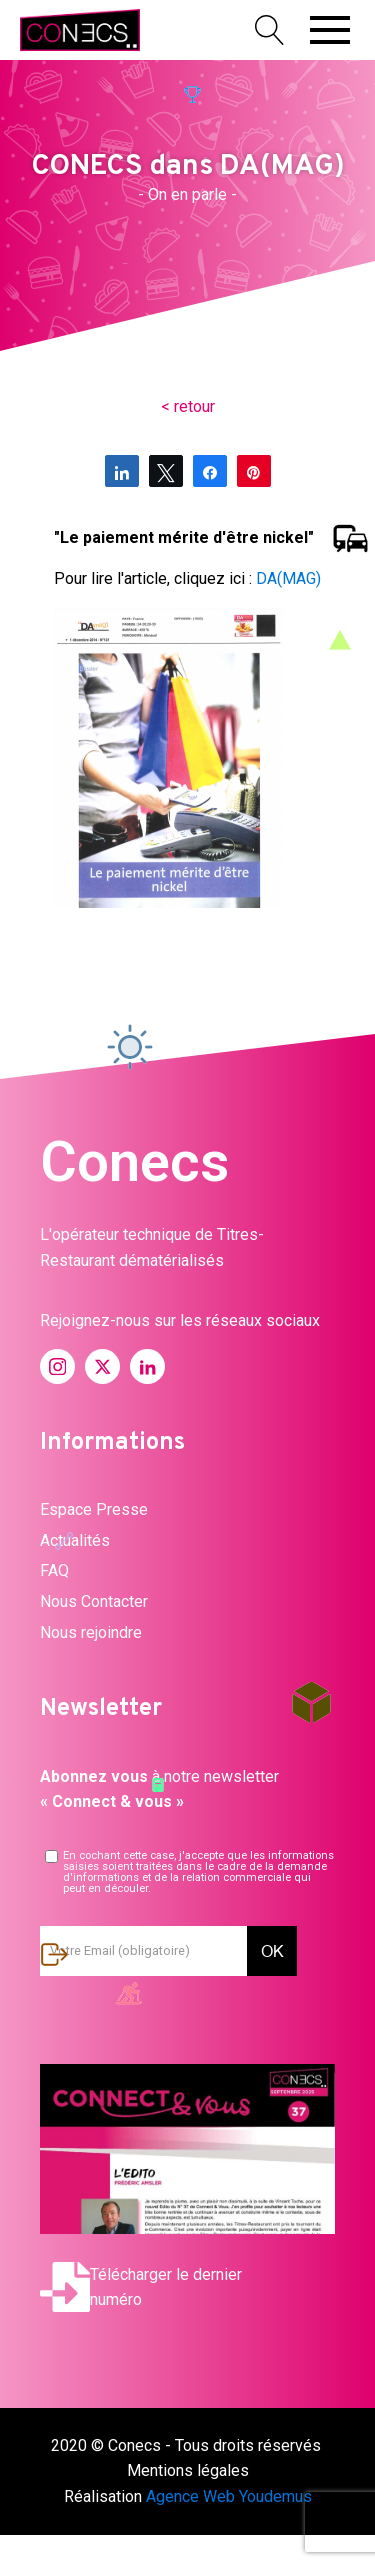 Image resolution: width=375 pixels, height=2566 pixels. Describe the element at coordinates (350, 538) in the screenshot. I see `view commute options` at that location.